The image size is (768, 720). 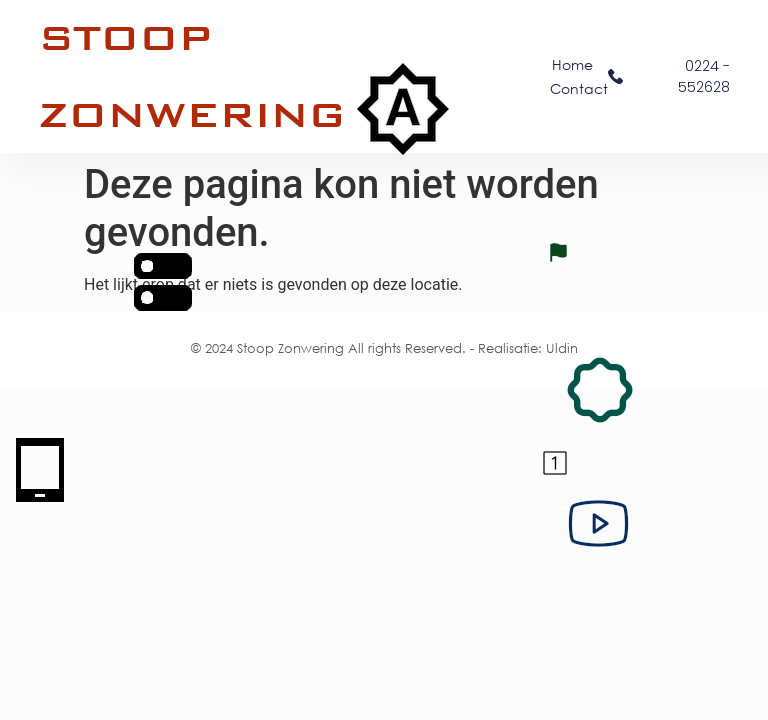 What do you see at coordinates (555, 463) in the screenshot?
I see `indicates step one in a multi-step process` at bounding box center [555, 463].